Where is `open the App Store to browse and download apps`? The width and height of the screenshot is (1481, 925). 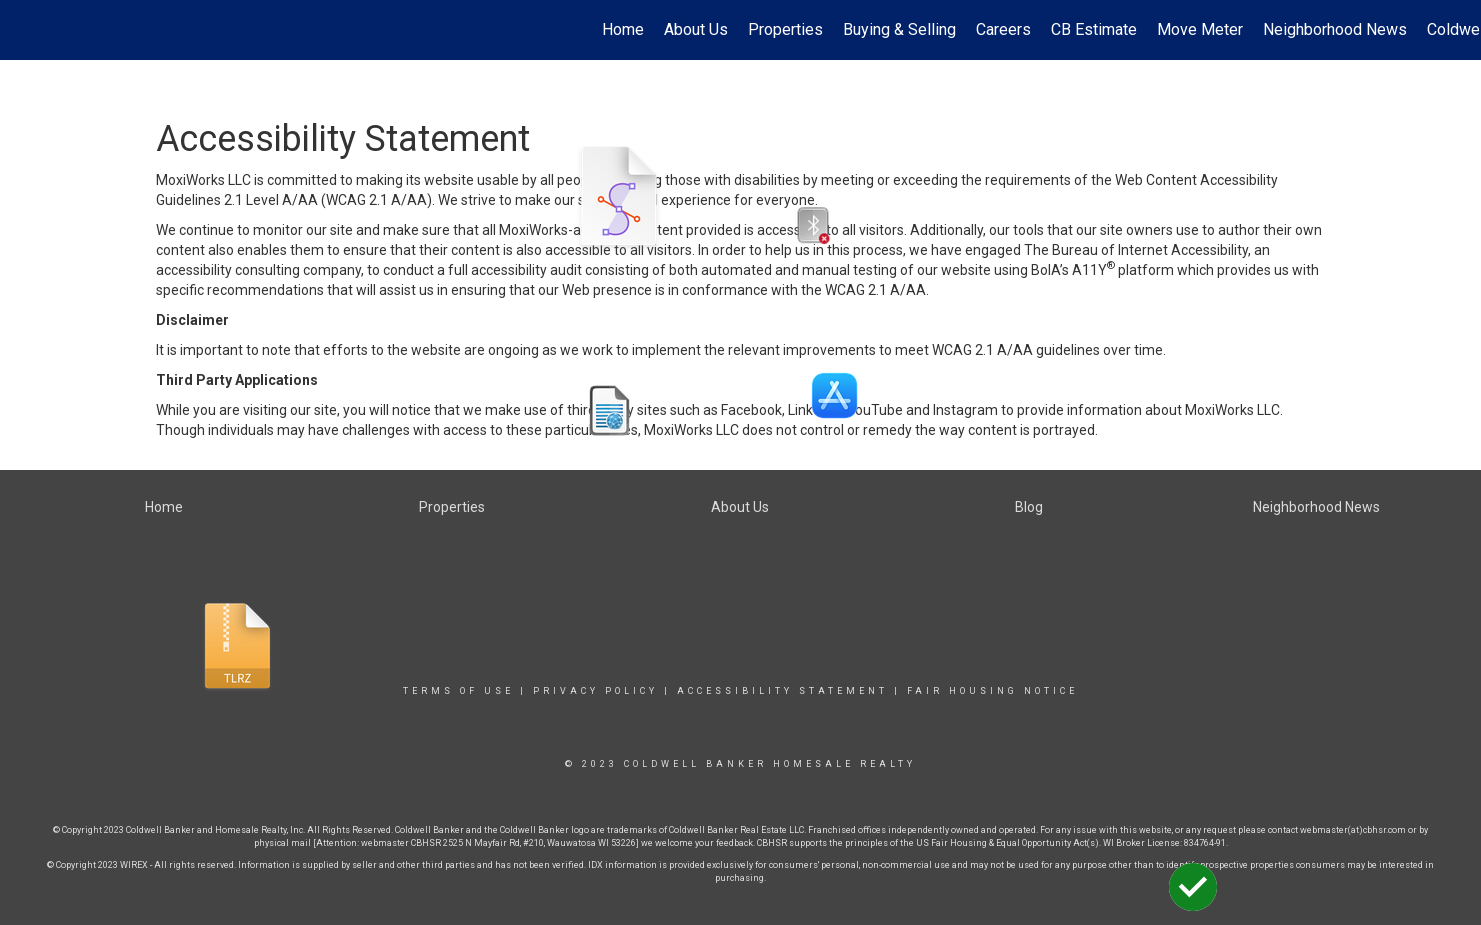
open the App Store to browse and download apps is located at coordinates (834, 395).